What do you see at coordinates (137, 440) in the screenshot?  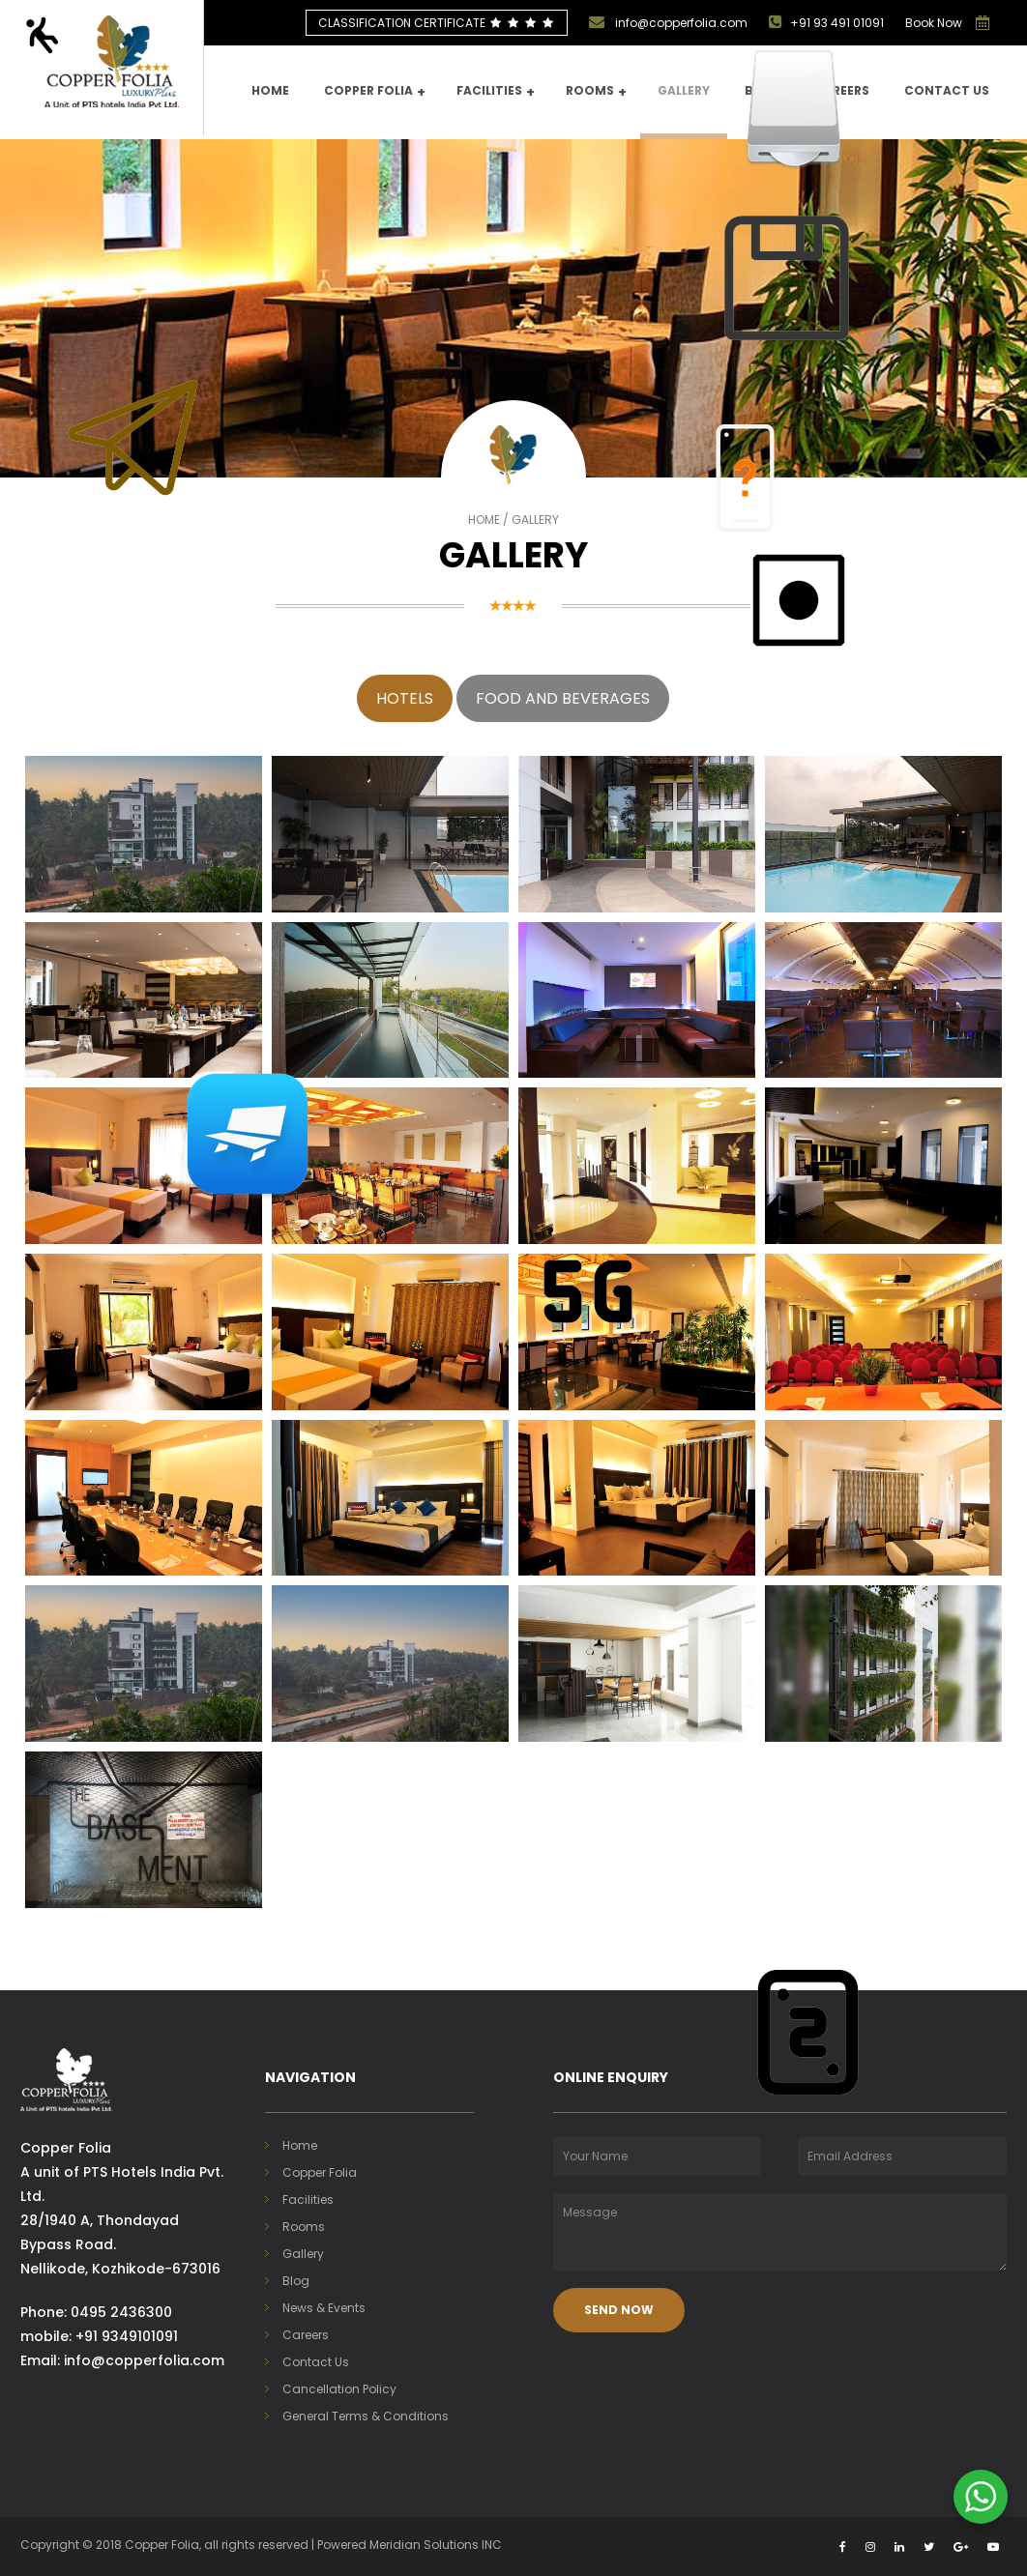 I see `open Telegram messaging app` at bounding box center [137, 440].